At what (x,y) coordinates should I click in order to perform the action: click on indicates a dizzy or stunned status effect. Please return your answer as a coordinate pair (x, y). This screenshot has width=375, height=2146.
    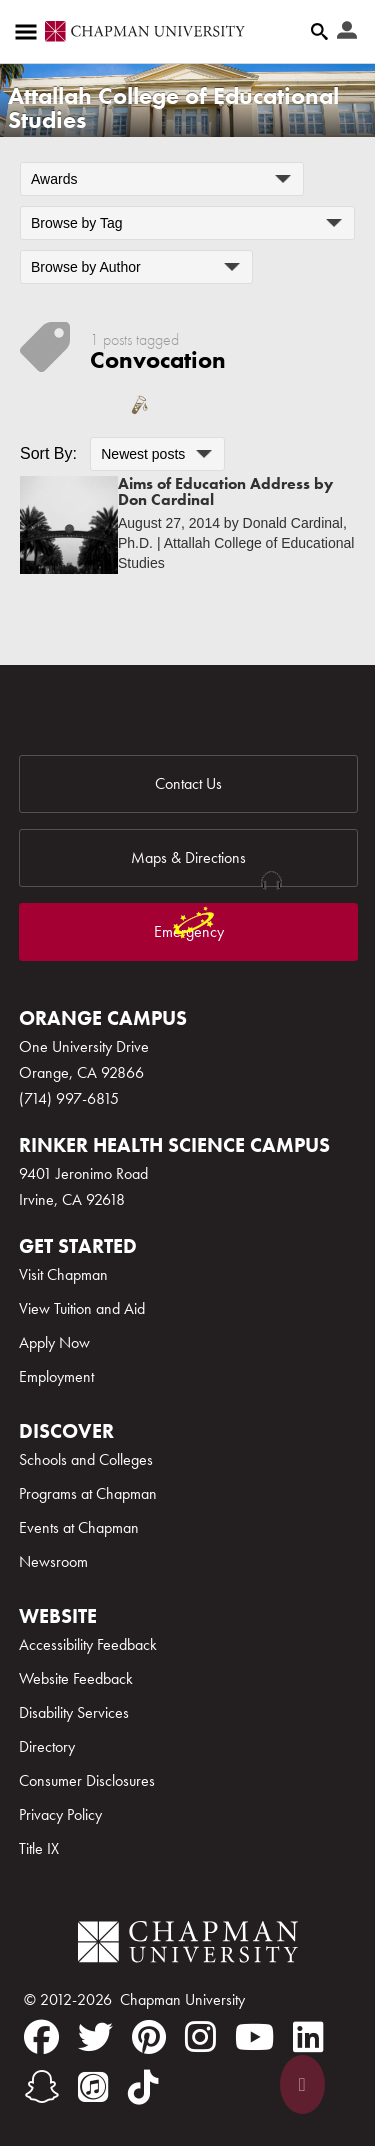
    Looking at the image, I should click on (193, 922).